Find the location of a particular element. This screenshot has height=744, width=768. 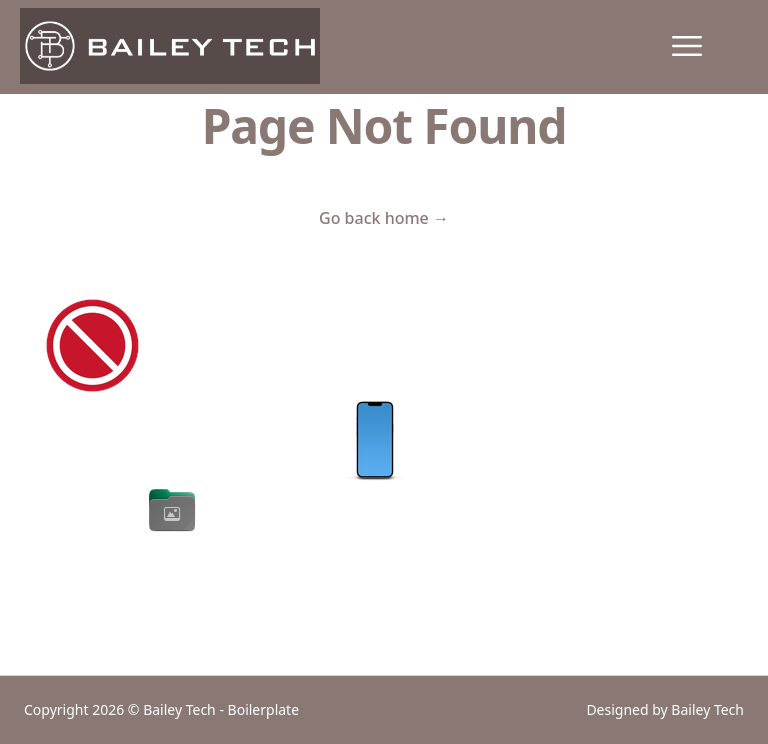

indicates a connected iPhone device is located at coordinates (375, 441).